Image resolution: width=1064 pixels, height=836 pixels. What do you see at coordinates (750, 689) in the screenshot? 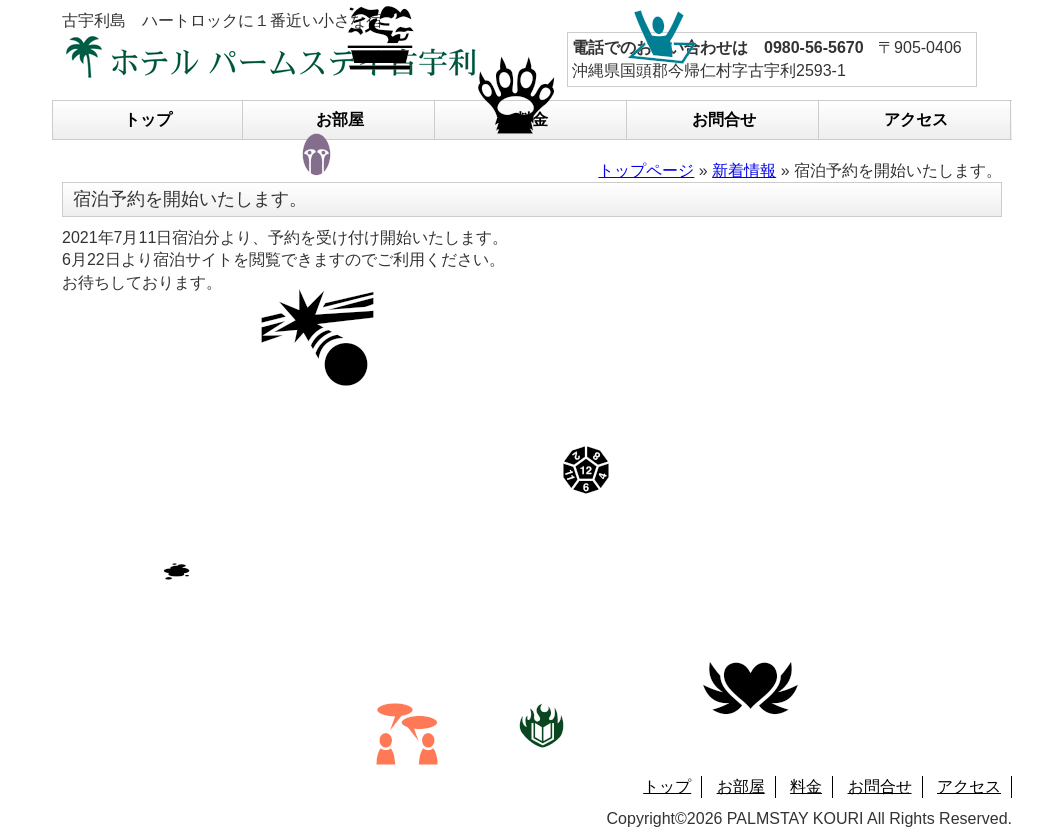
I see `add to favorites with flair` at bounding box center [750, 689].